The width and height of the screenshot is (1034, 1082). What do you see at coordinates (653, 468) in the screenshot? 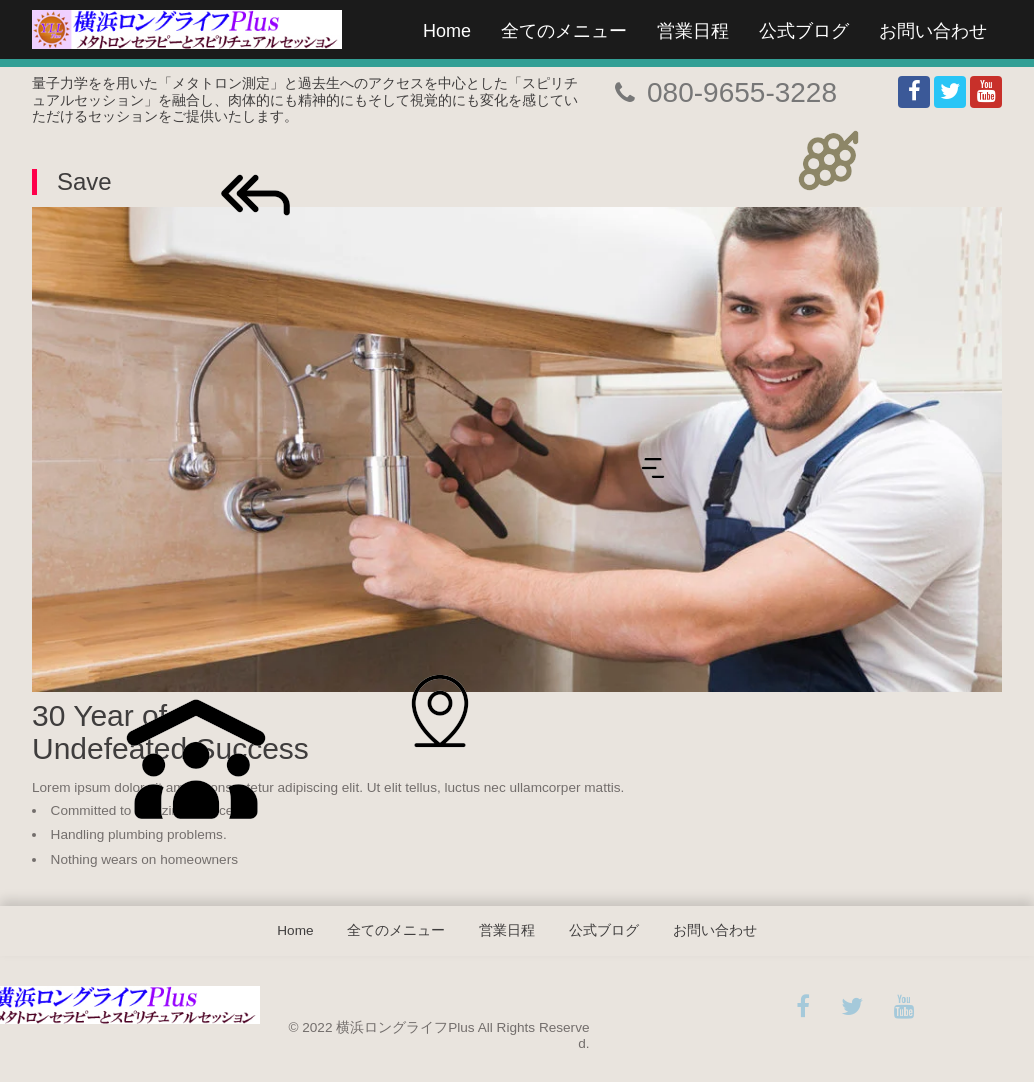
I see `view gantt chart or project timeline` at bounding box center [653, 468].